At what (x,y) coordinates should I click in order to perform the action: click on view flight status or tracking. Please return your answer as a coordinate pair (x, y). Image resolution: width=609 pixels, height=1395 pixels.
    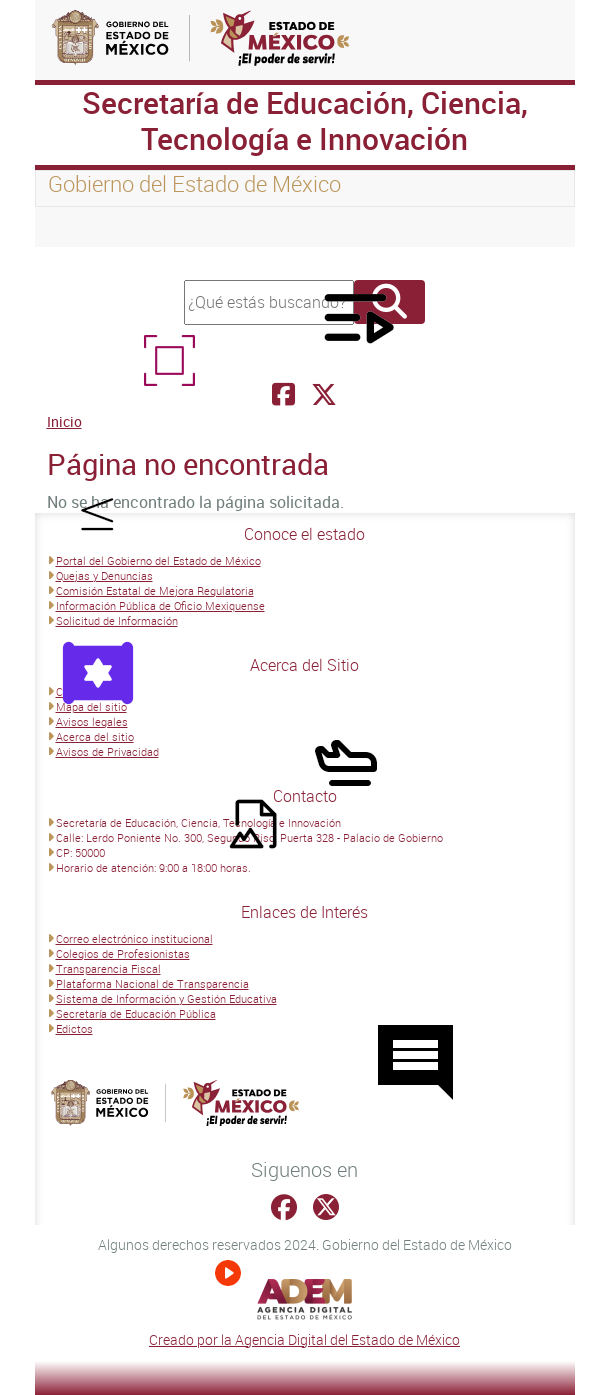
    Looking at the image, I should click on (346, 761).